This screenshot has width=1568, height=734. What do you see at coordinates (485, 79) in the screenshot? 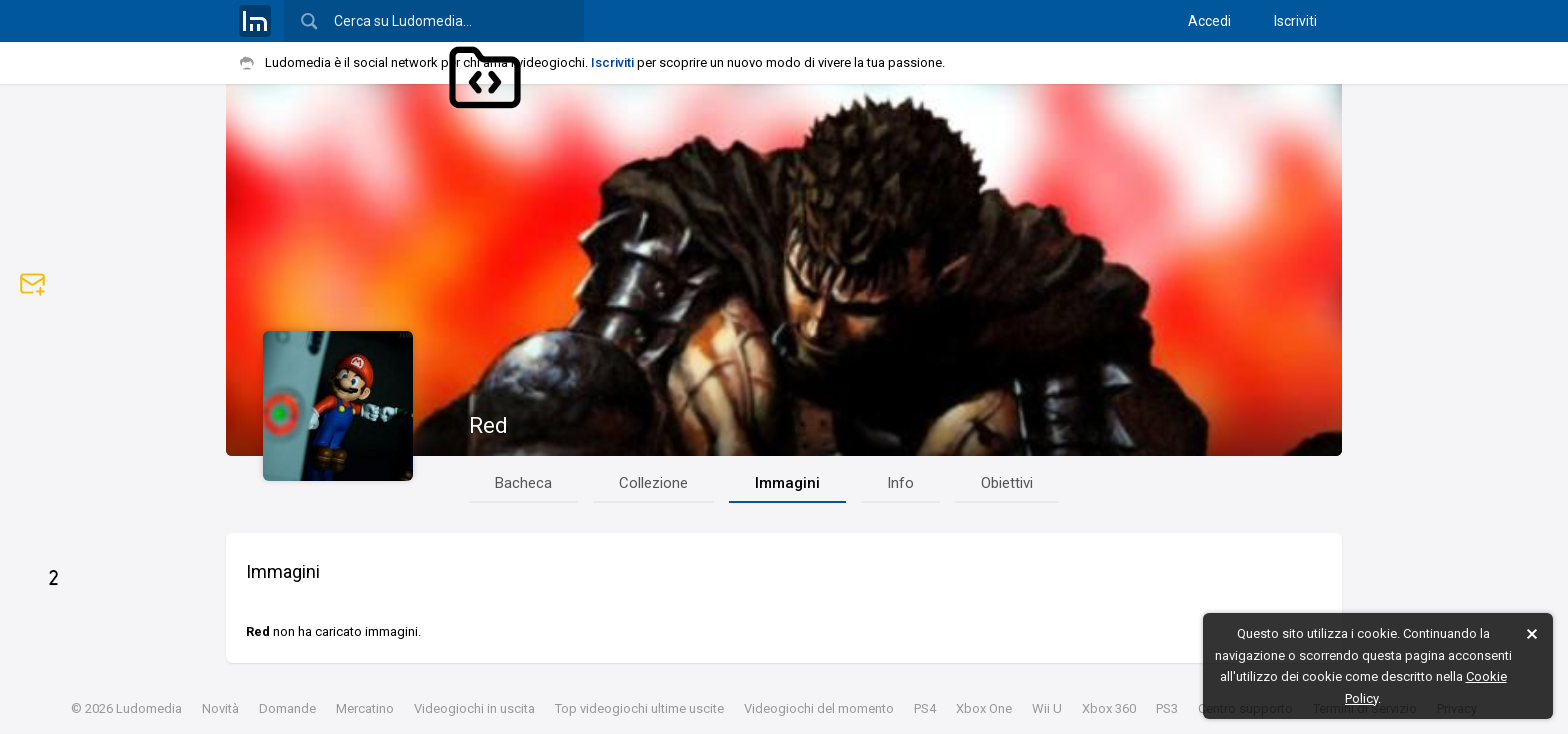
I see `open code files directory` at bounding box center [485, 79].